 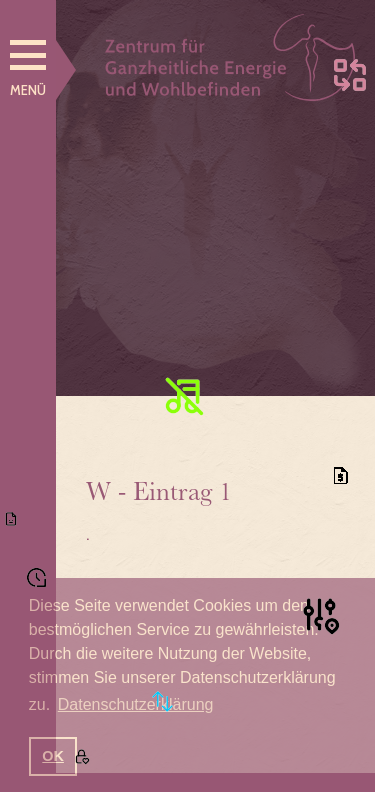 I want to click on document with neutral status or feedback, so click(x=11, y=519).